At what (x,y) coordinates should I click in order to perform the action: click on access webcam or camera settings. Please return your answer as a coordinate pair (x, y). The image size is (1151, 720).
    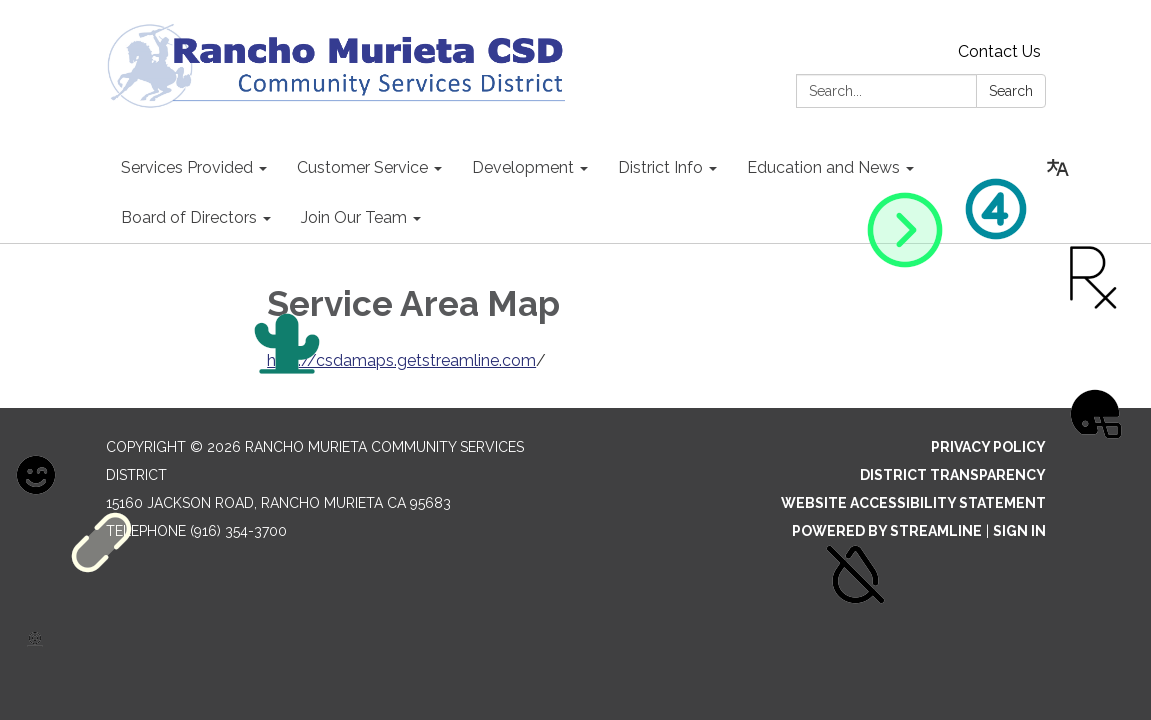
    Looking at the image, I should click on (35, 640).